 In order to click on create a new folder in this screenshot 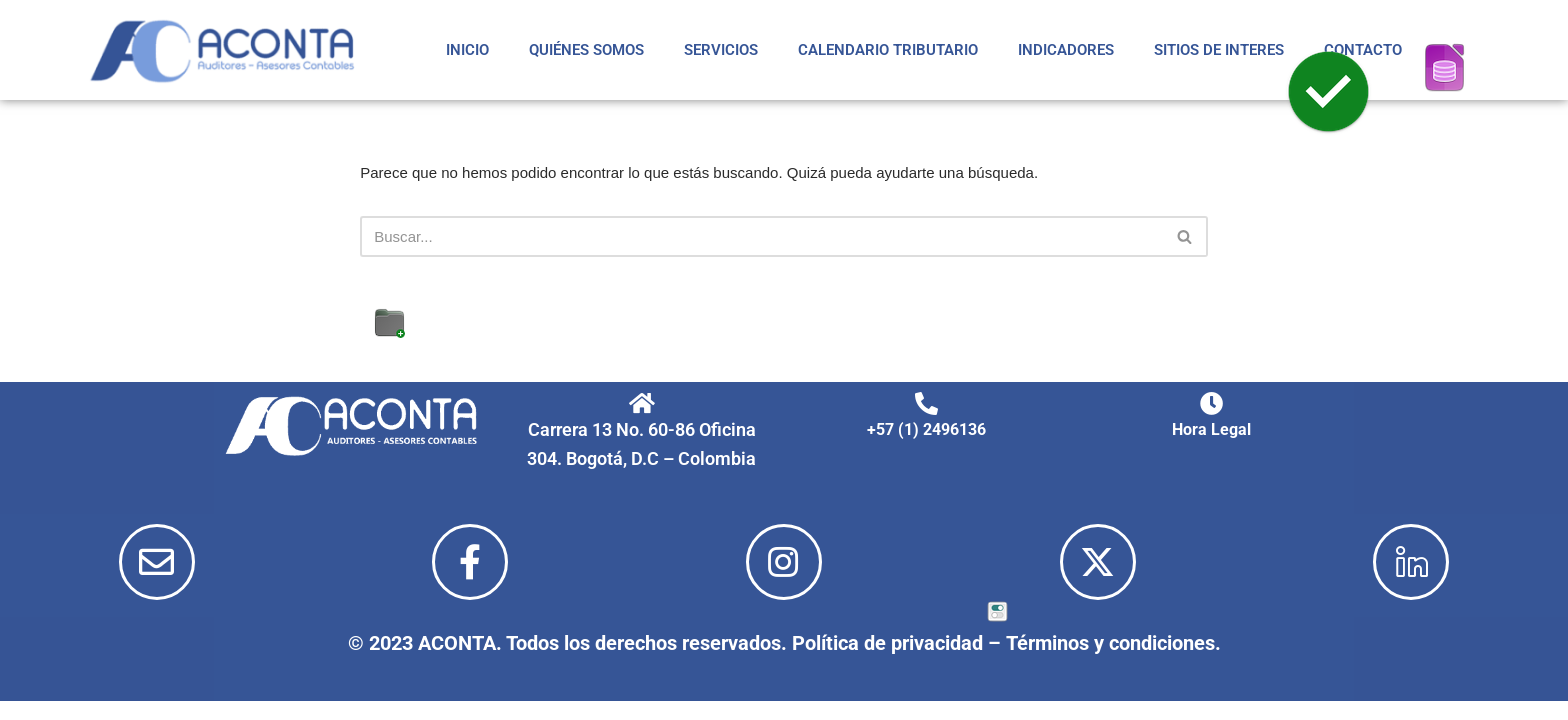, I will do `click(389, 322)`.